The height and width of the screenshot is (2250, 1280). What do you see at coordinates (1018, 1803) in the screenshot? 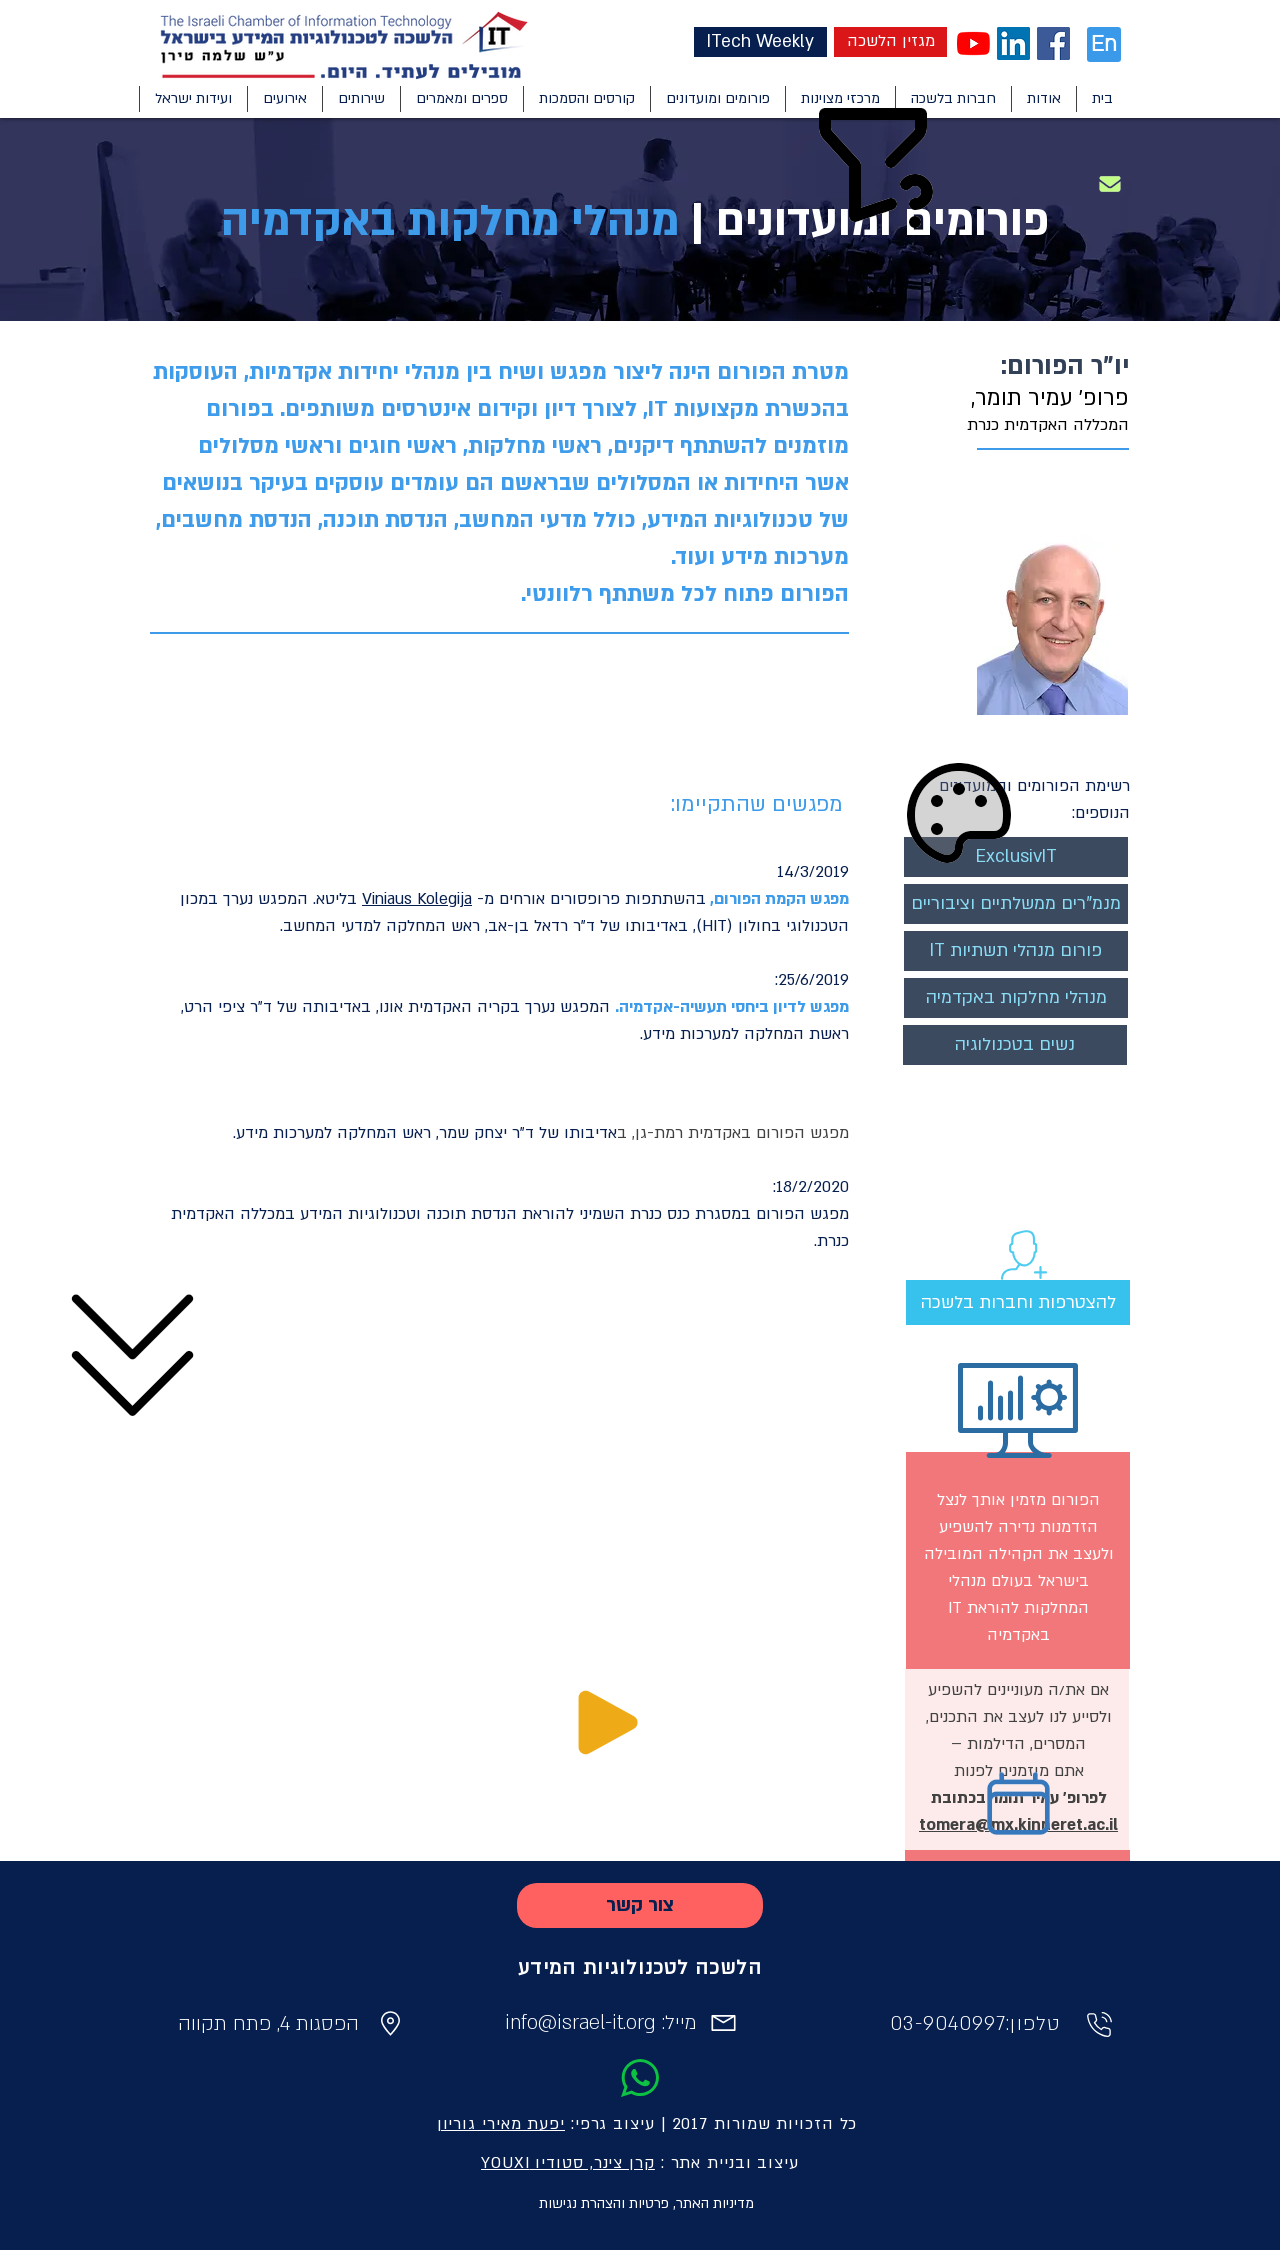
I see `view calendar or schedule` at bounding box center [1018, 1803].